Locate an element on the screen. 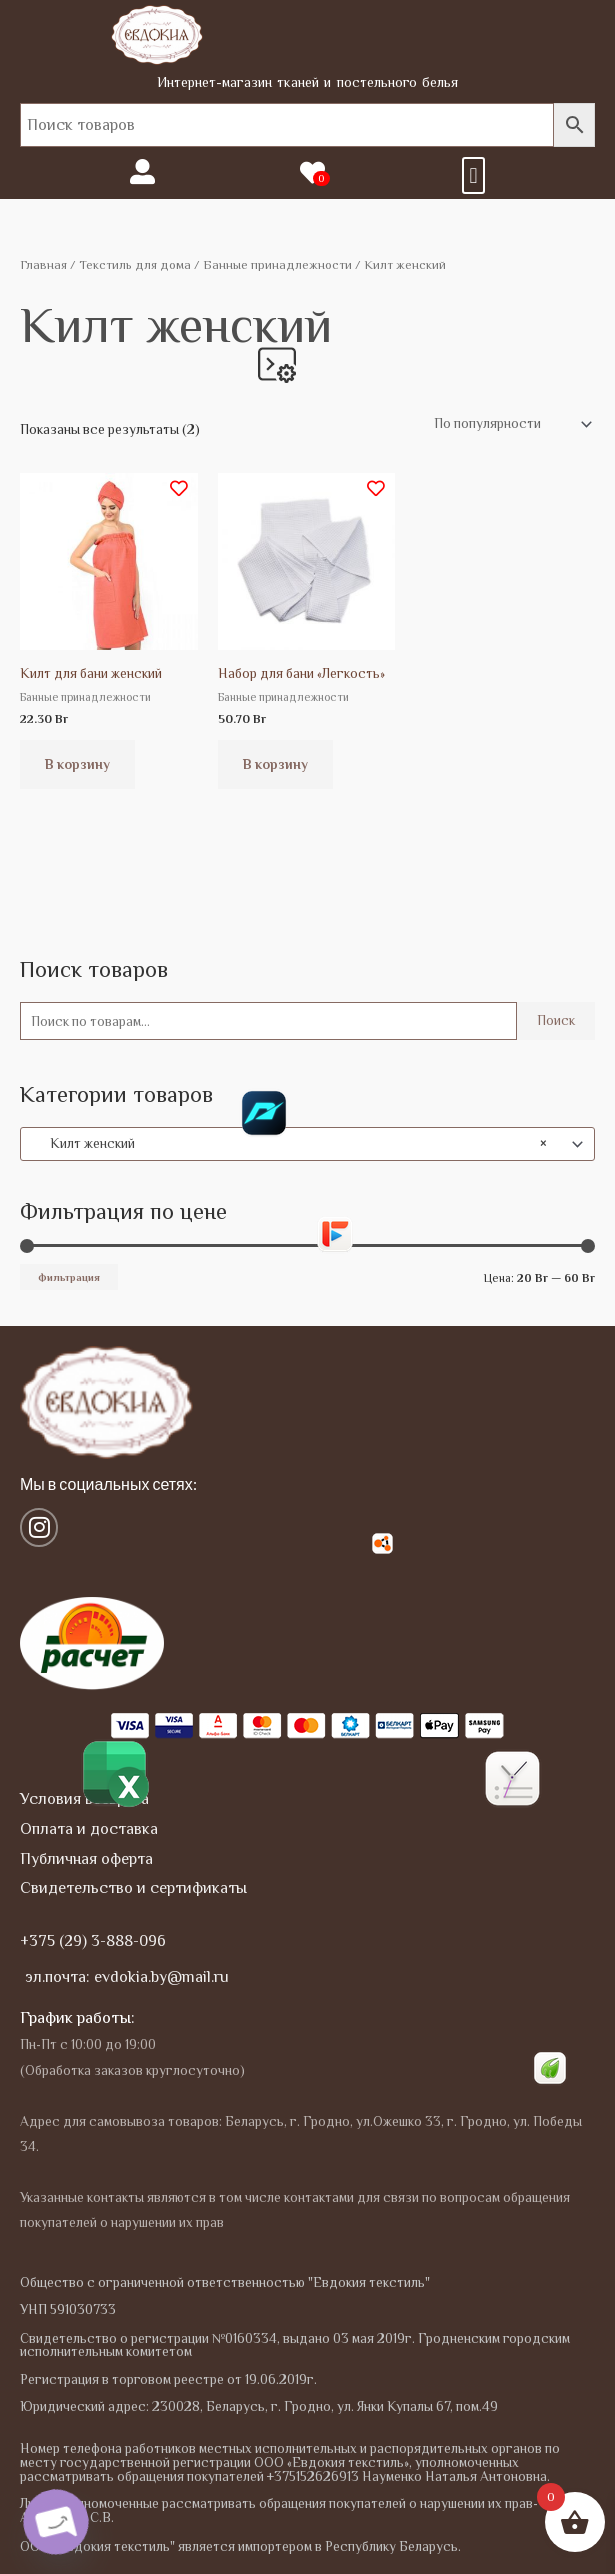 This screenshot has width=615, height=2574. open khronos time tracking app is located at coordinates (512, 1778).